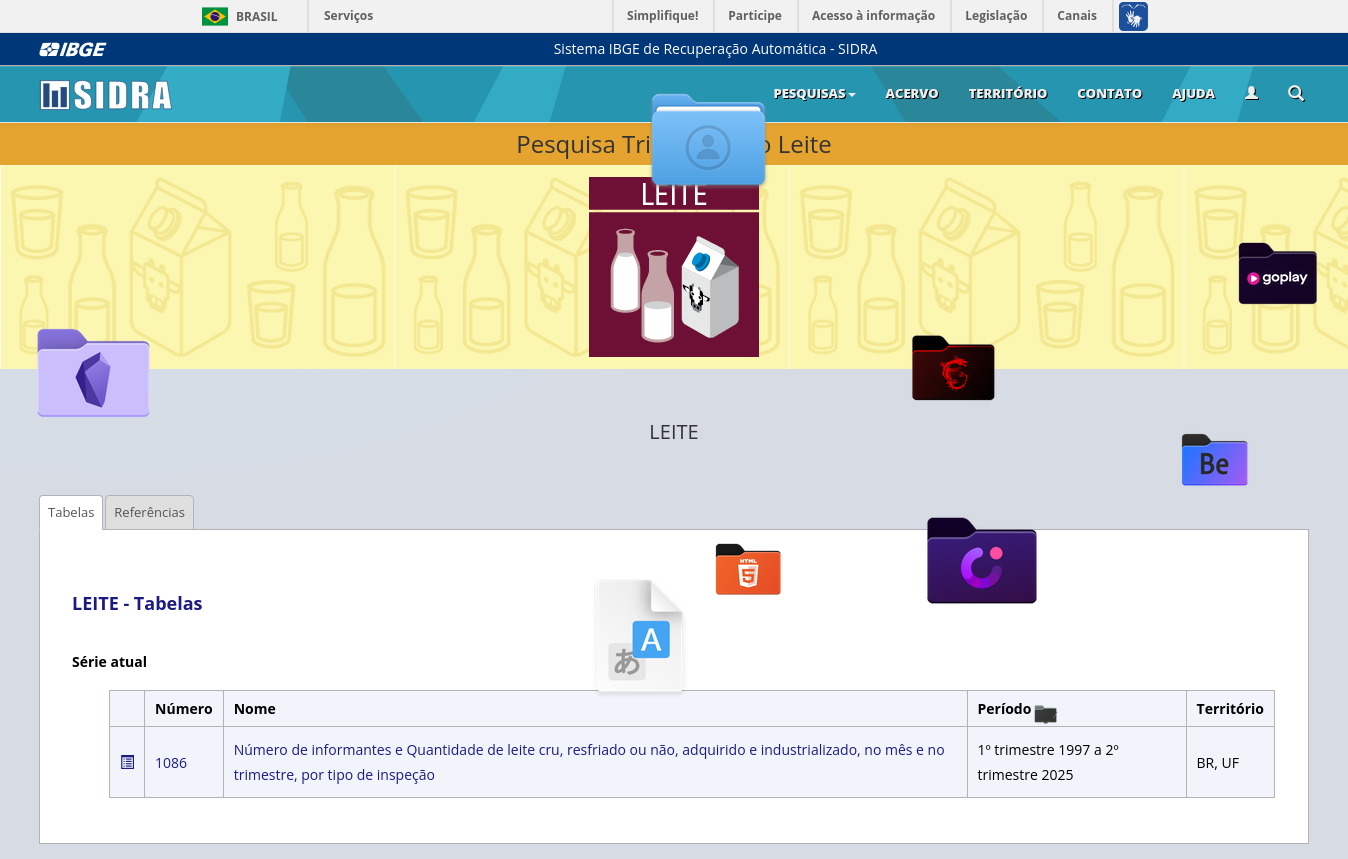 This screenshot has height=859, width=1348. What do you see at coordinates (1214, 461) in the screenshot?
I see `open your Behance projects folder` at bounding box center [1214, 461].